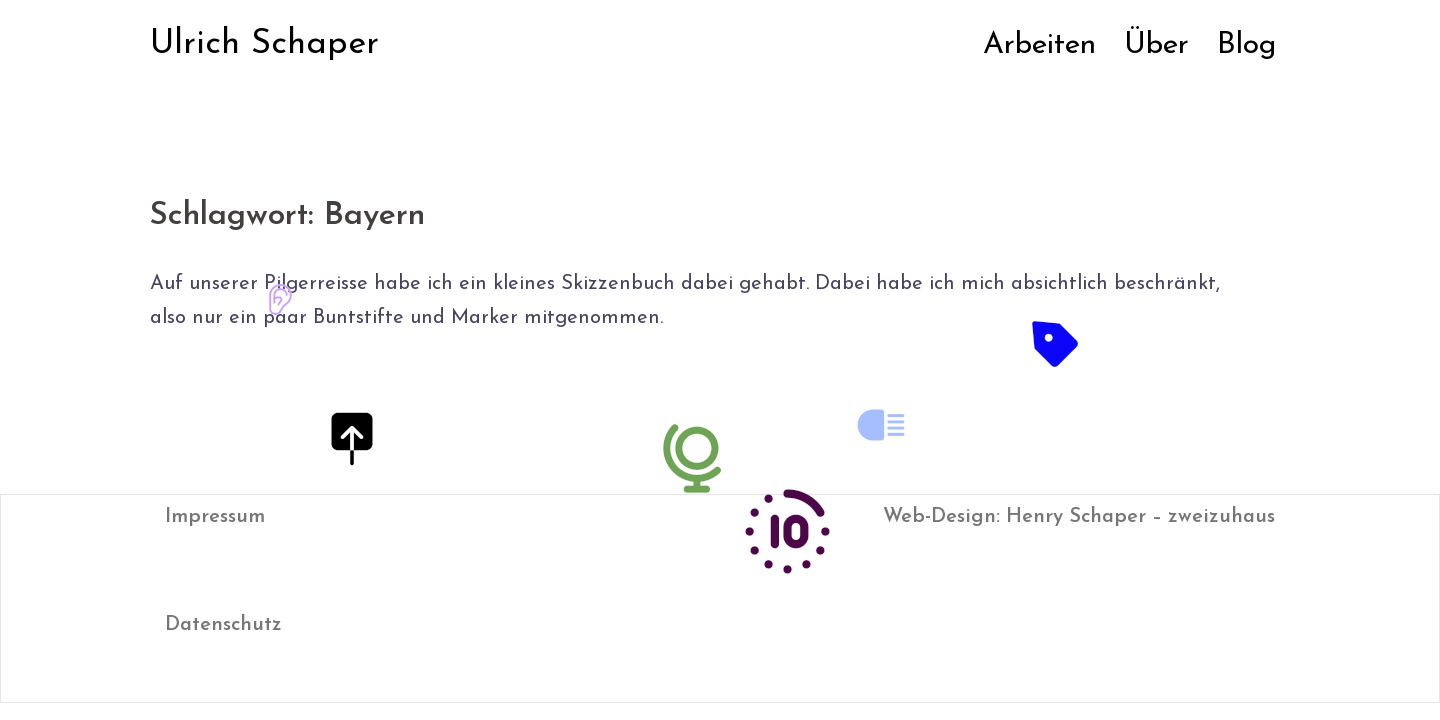 The width and height of the screenshot is (1440, 720). Describe the element at coordinates (1052, 341) in the screenshot. I see `view tags or labels` at that location.